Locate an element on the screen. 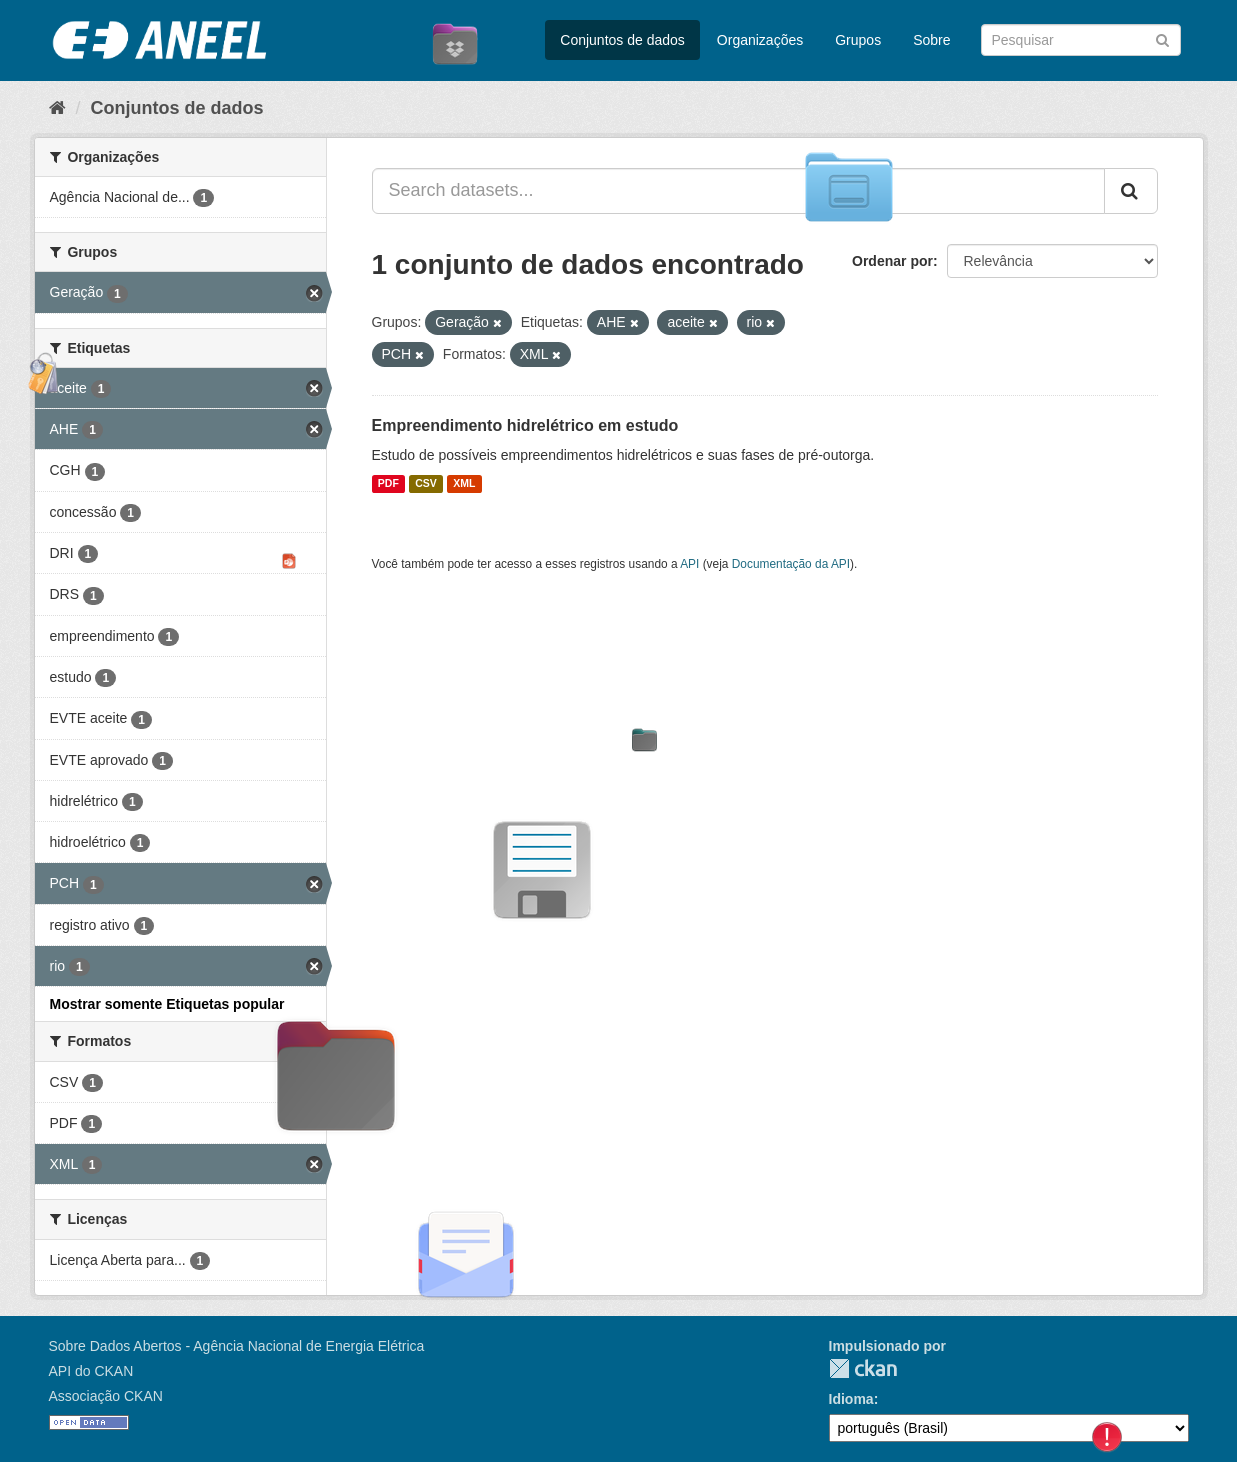 The width and height of the screenshot is (1237, 1462). indicates a warning or alert requiring attention is located at coordinates (1107, 1437).